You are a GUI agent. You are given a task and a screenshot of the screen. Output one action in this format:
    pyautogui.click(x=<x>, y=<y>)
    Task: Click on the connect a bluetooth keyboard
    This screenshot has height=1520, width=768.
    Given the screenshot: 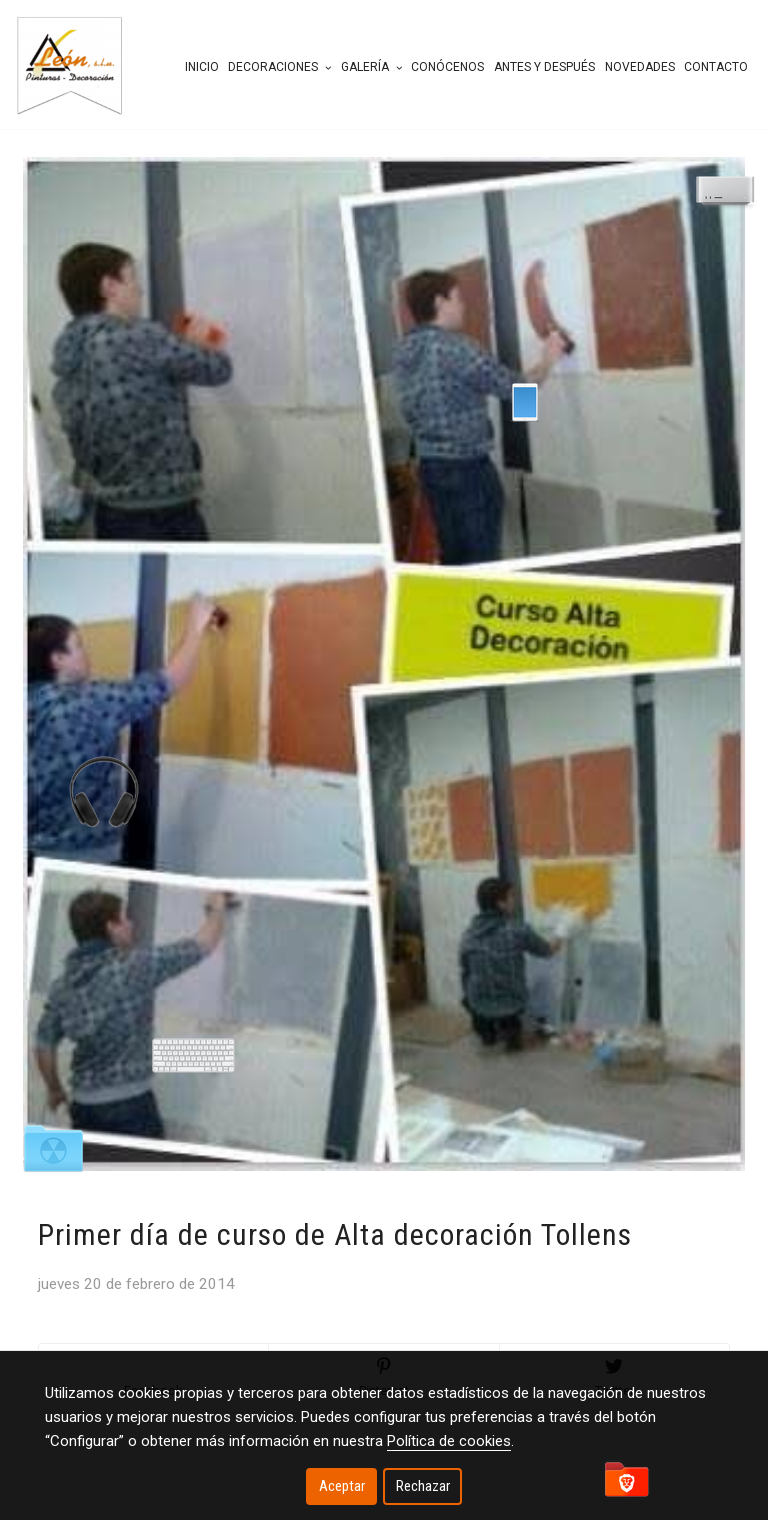 What is the action you would take?
    pyautogui.click(x=193, y=1055)
    